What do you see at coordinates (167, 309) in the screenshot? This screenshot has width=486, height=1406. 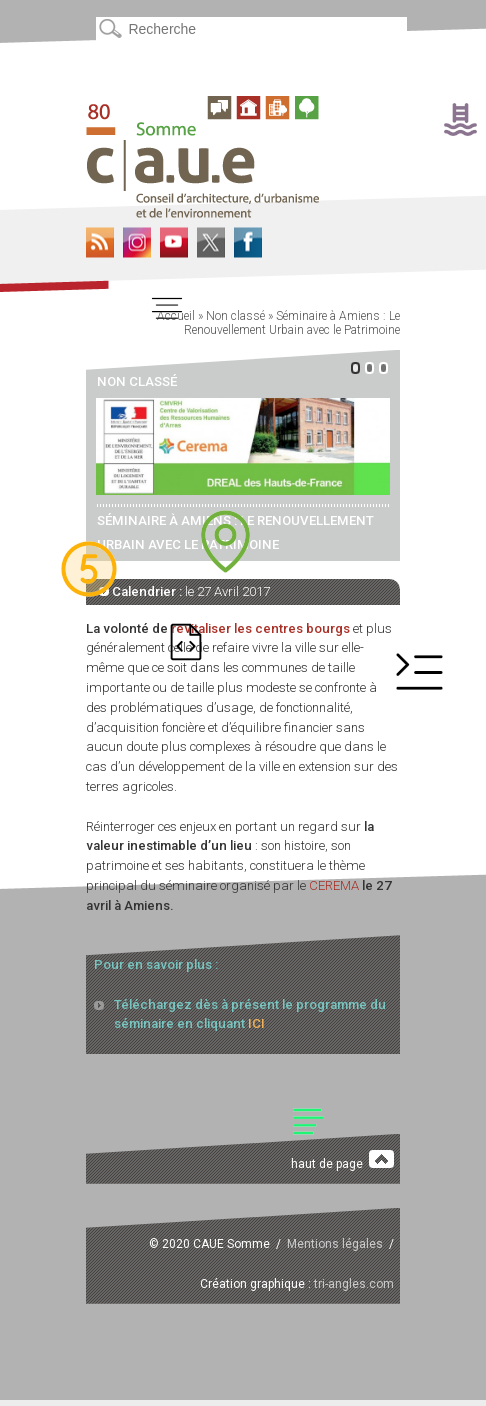 I see `center align text` at bounding box center [167, 309].